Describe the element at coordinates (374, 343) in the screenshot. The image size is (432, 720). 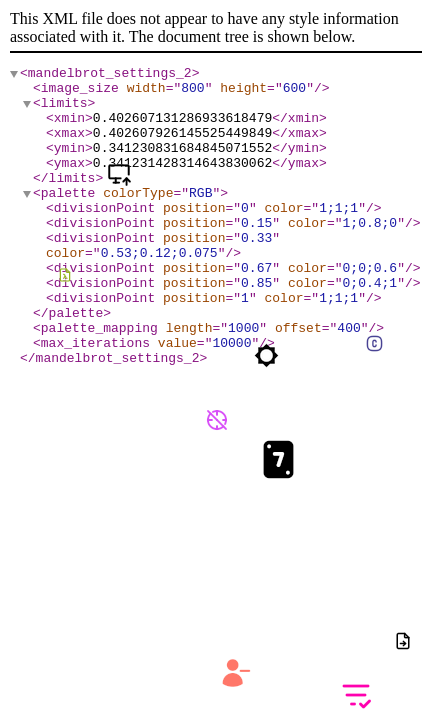
I see `indicates copyright information` at that location.